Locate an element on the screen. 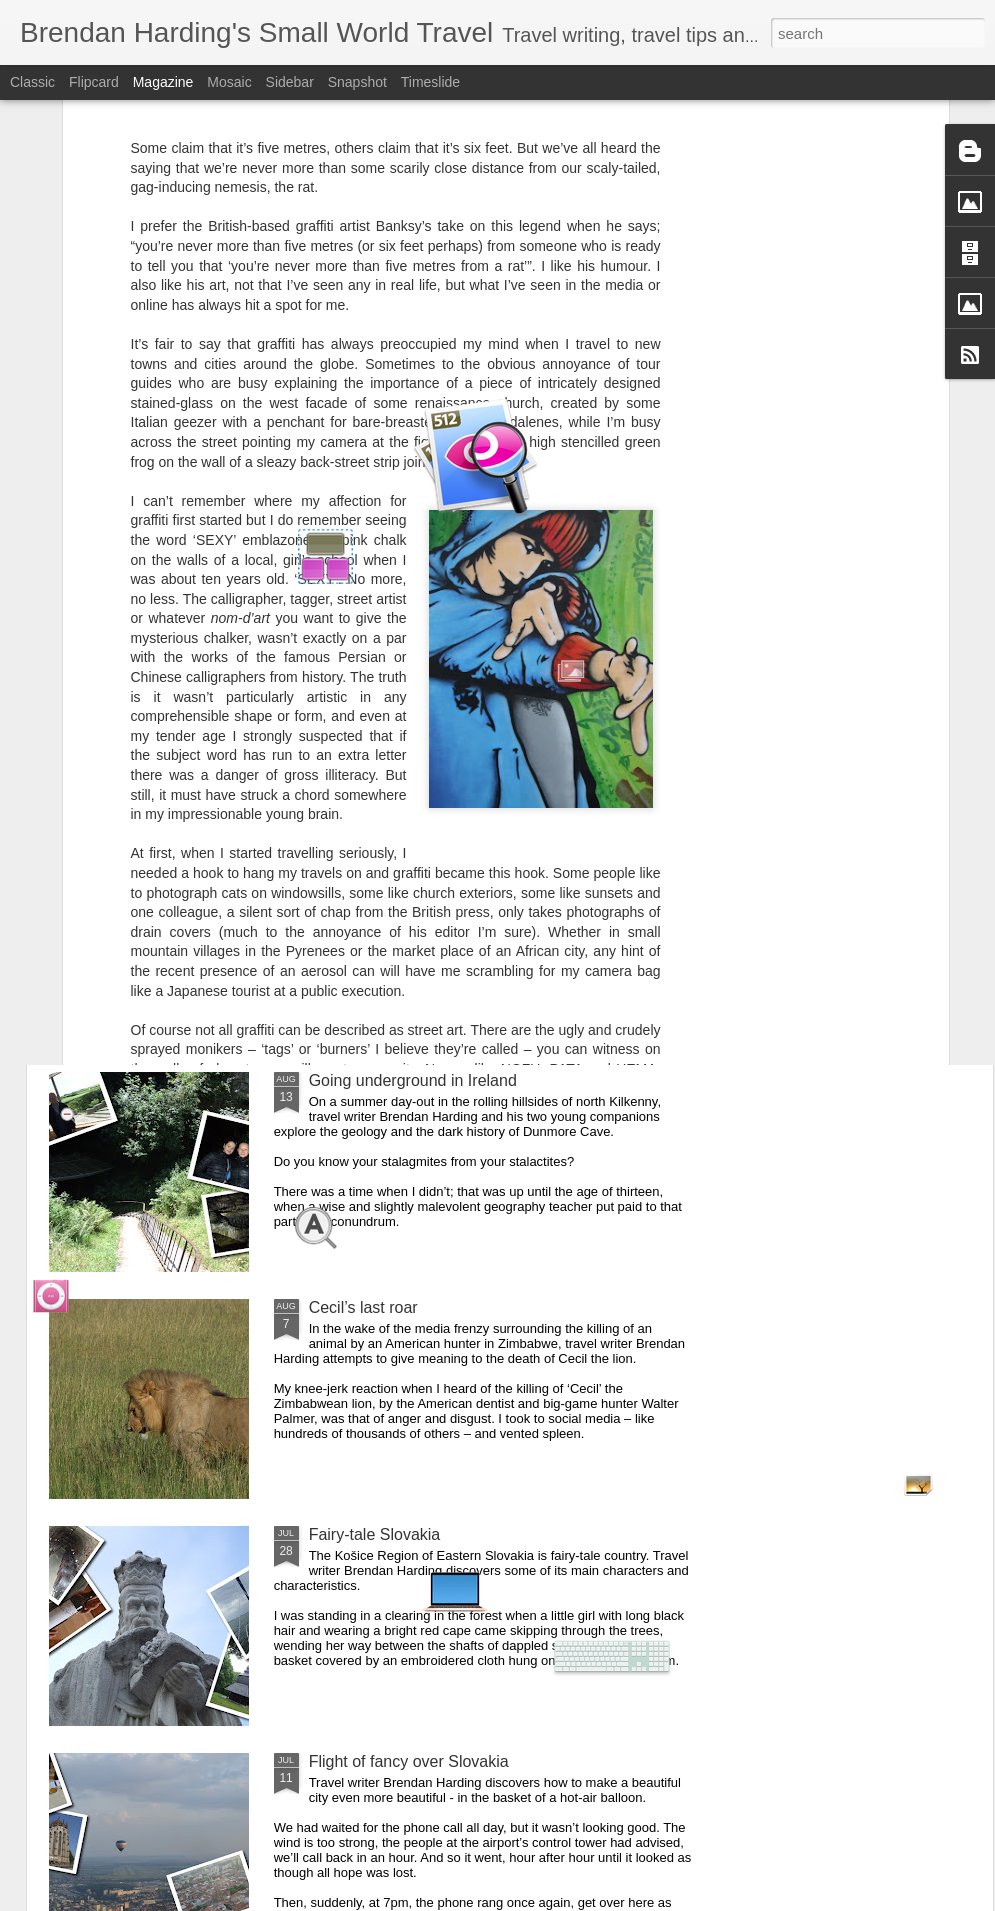 The height and width of the screenshot is (1911, 995). indicates a bluetooth keyboard is connected is located at coordinates (612, 1656).